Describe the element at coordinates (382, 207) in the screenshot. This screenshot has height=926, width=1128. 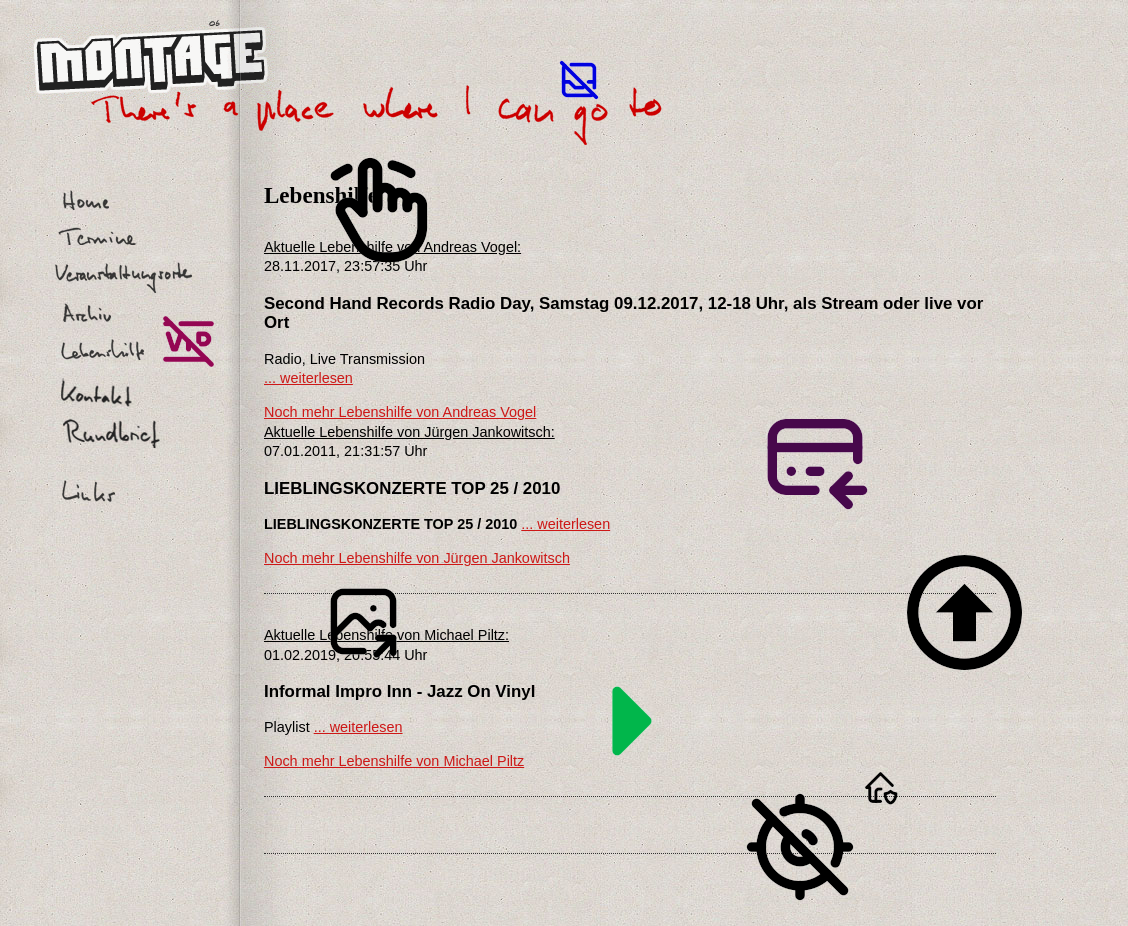
I see `drag to move or reposition an element` at that location.